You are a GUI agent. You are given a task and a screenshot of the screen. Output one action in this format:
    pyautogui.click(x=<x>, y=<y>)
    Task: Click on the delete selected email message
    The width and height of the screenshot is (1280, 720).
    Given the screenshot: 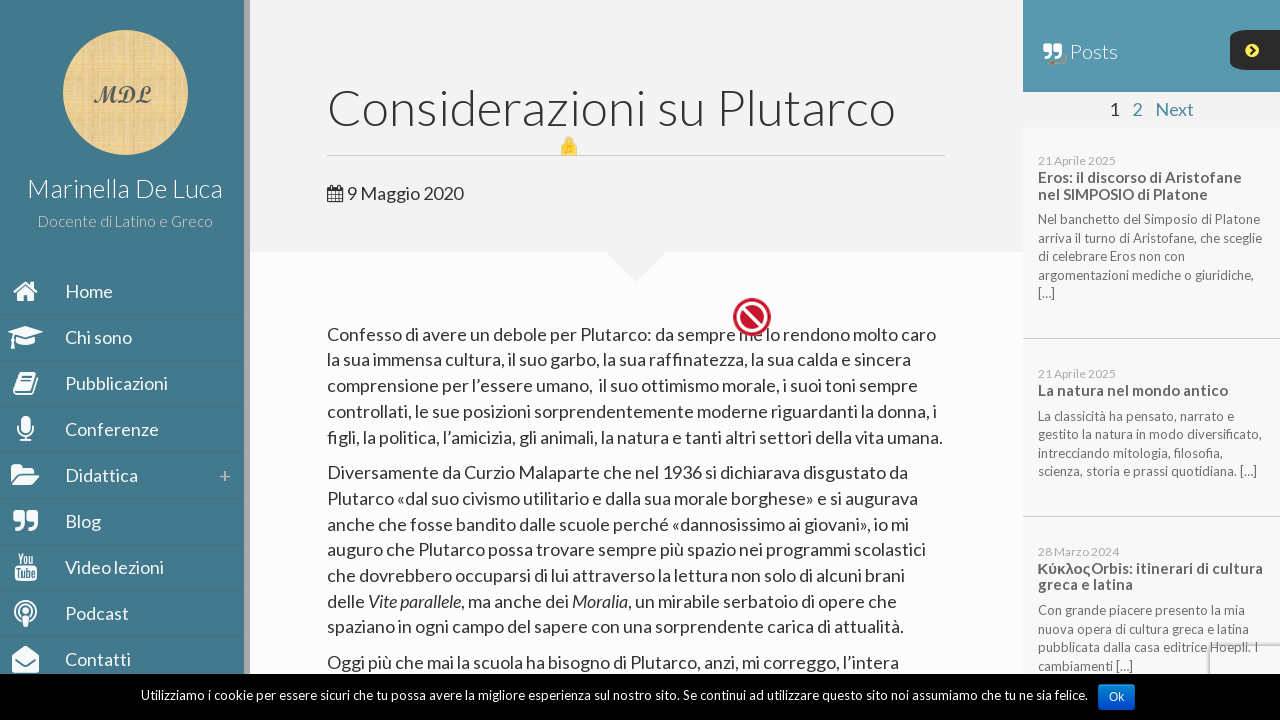 What is the action you would take?
    pyautogui.click(x=752, y=317)
    